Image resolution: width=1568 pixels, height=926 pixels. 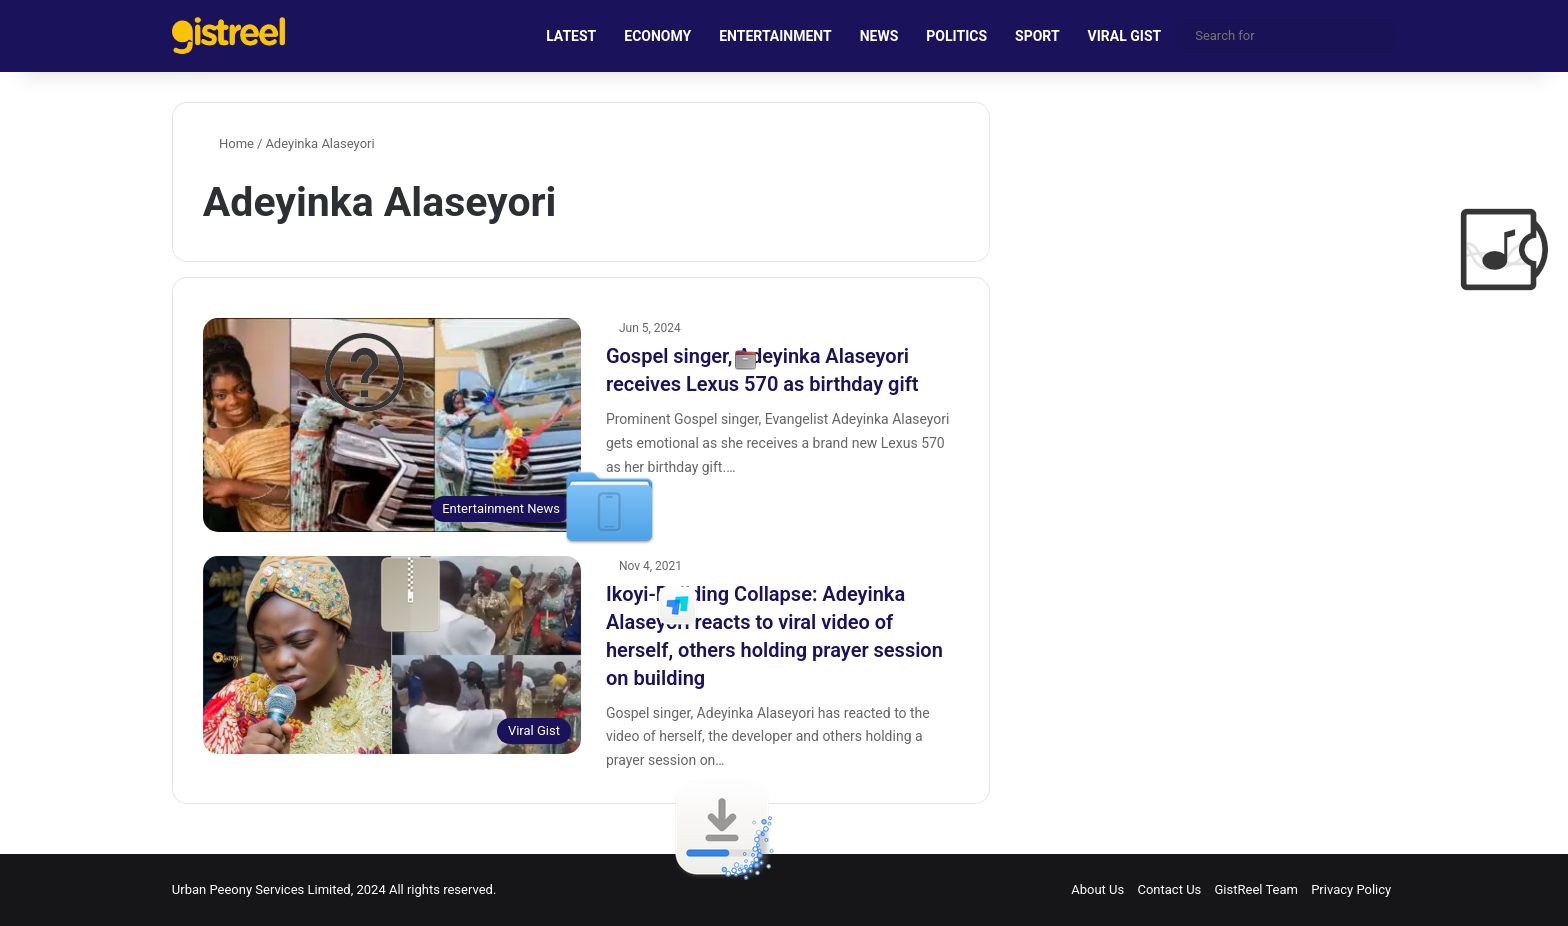 I want to click on open varia download manager, so click(x=722, y=828).